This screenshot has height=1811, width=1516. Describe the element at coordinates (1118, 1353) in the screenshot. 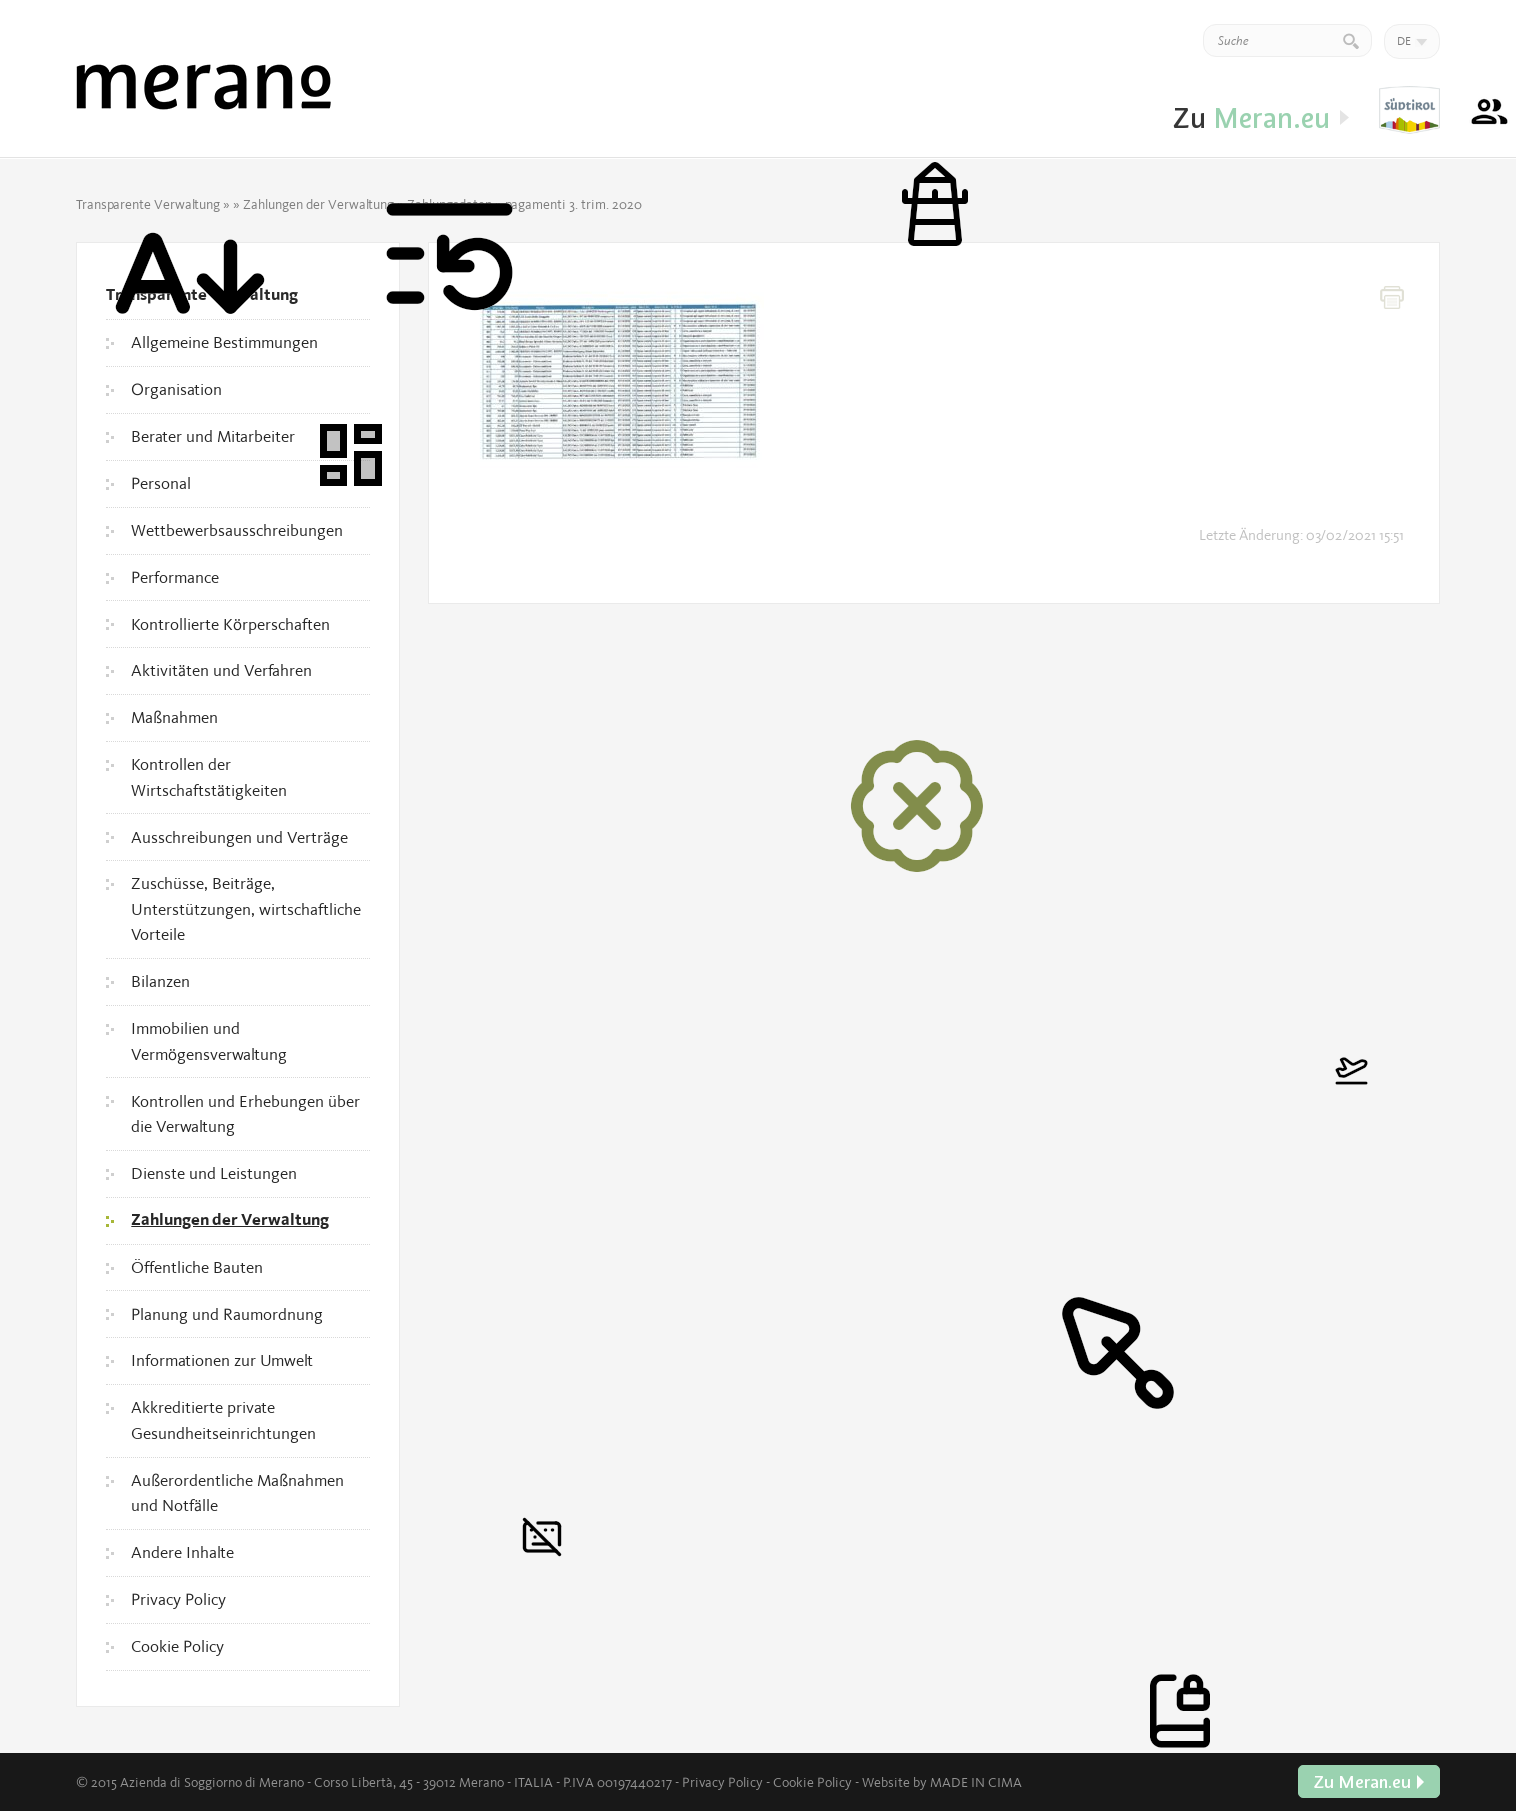

I see `access gardening or landscaping tools` at that location.